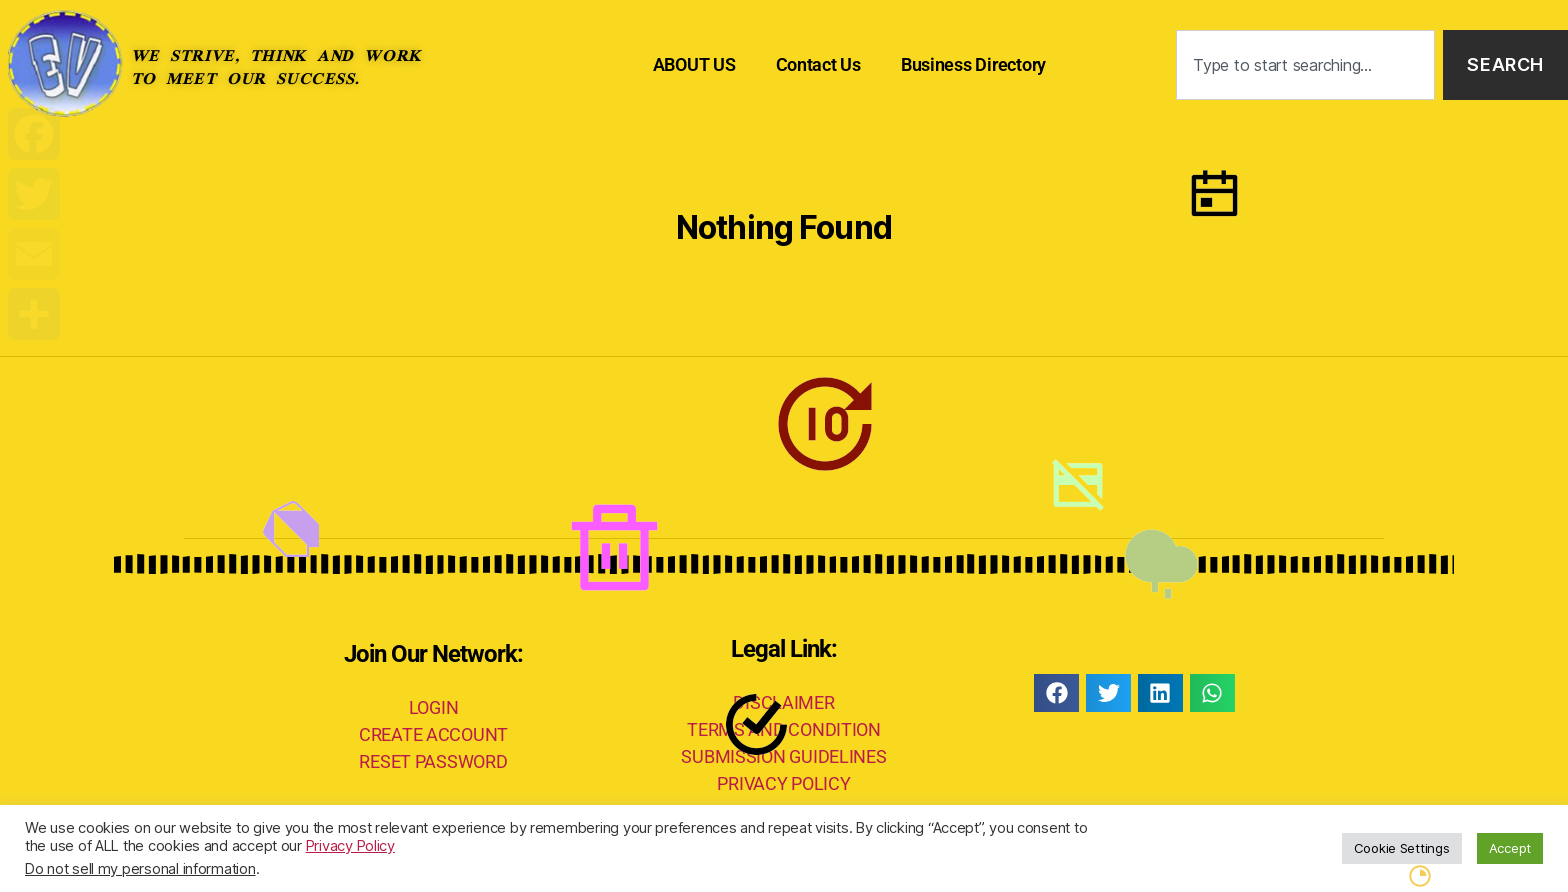  Describe the element at coordinates (1420, 876) in the screenshot. I see `indicates 25% progress or completion` at that location.